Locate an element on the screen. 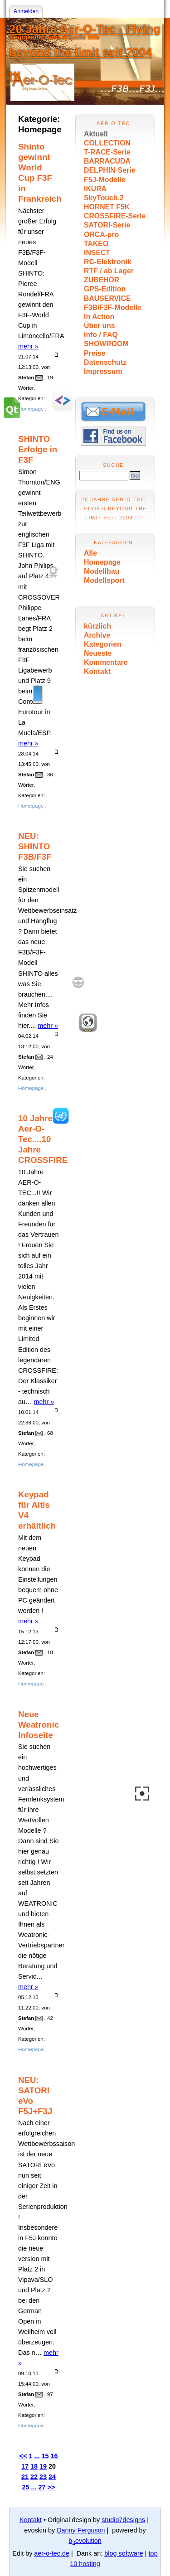  react with a cool or confident emoji is located at coordinates (78, 982).